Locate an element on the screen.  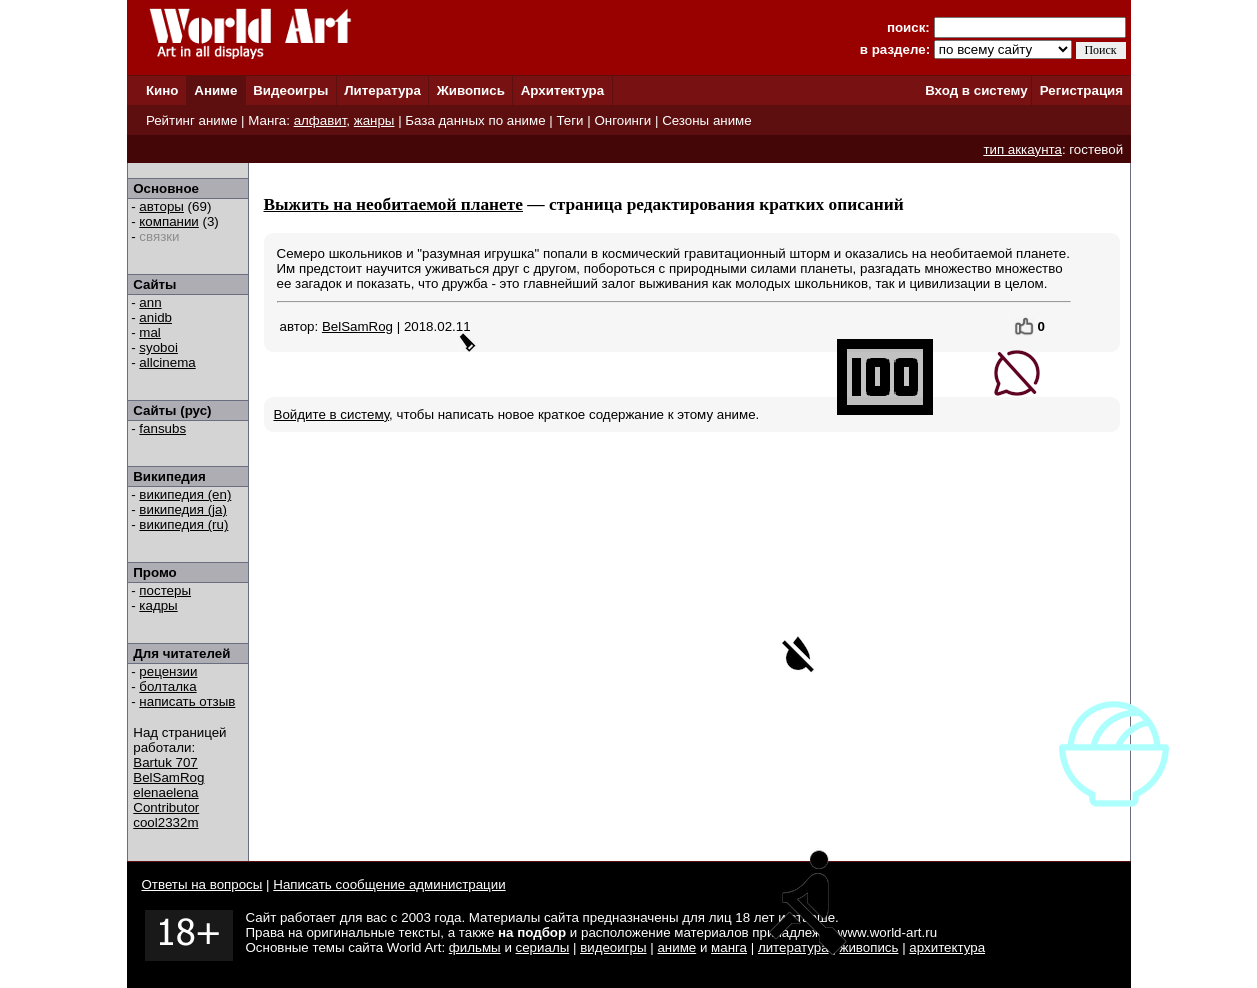
view food or meal options is located at coordinates (1114, 756).